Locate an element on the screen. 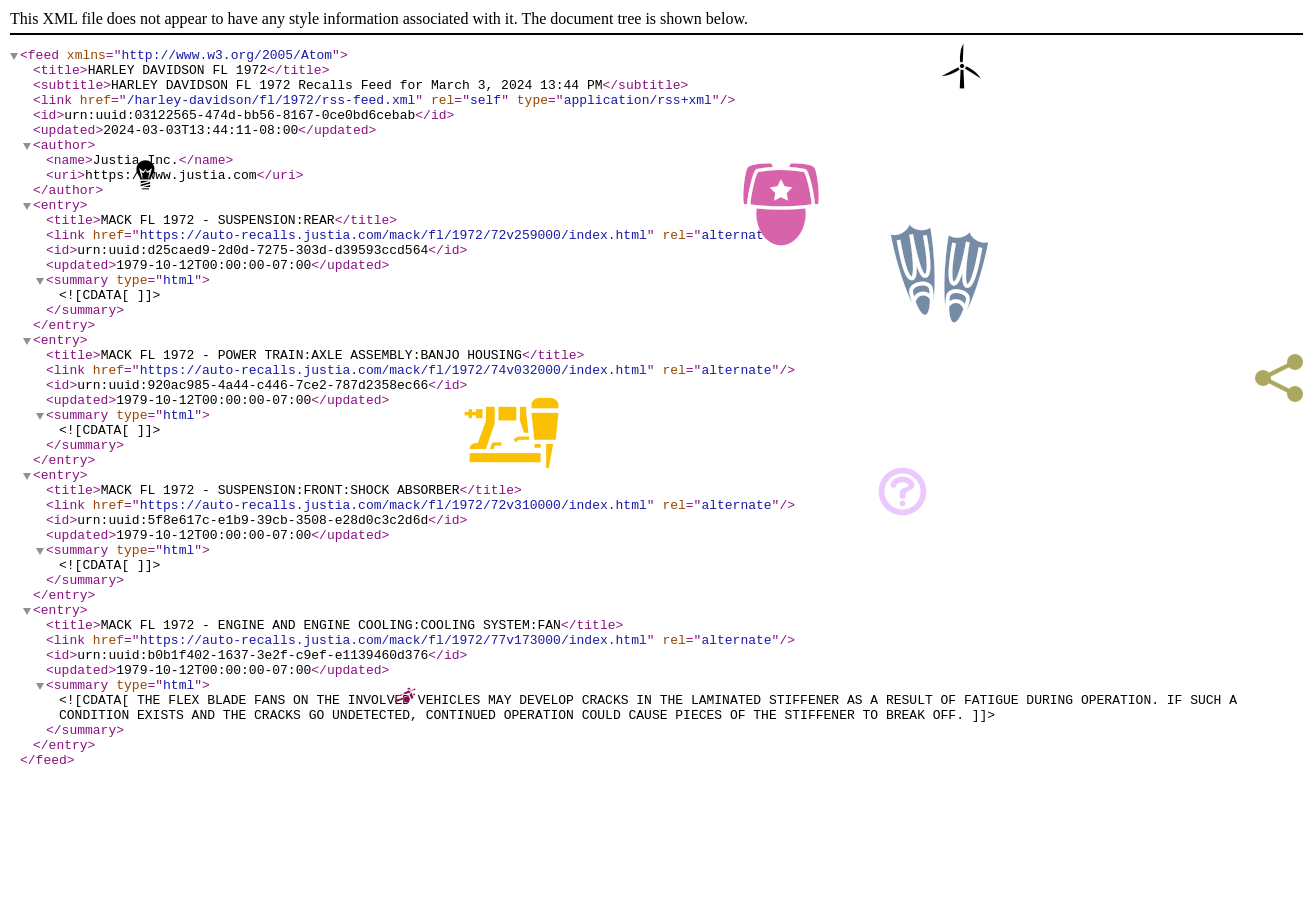  wind turbine or wind energy indicator is located at coordinates (962, 66).